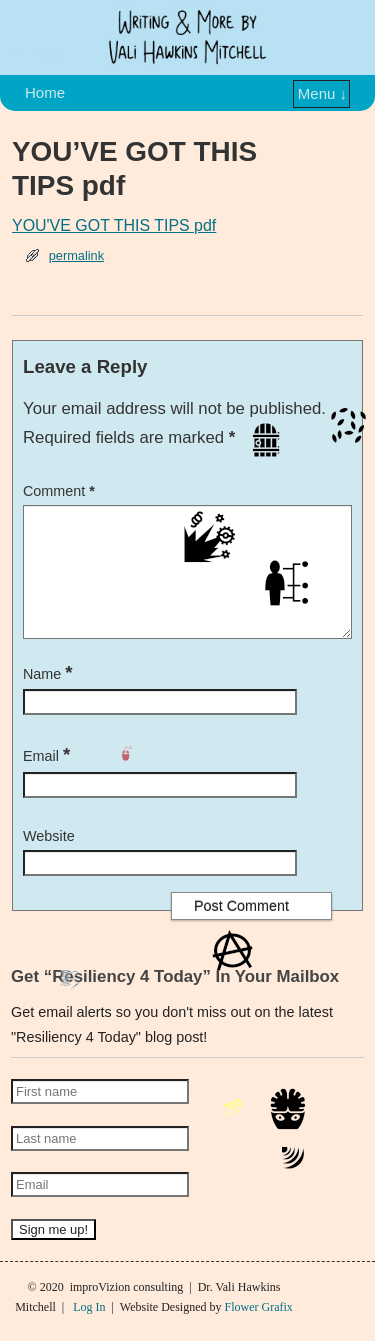 The height and width of the screenshot is (1341, 375). What do you see at coordinates (70, 979) in the screenshot?
I see `access sewing or crafting tools` at bounding box center [70, 979].